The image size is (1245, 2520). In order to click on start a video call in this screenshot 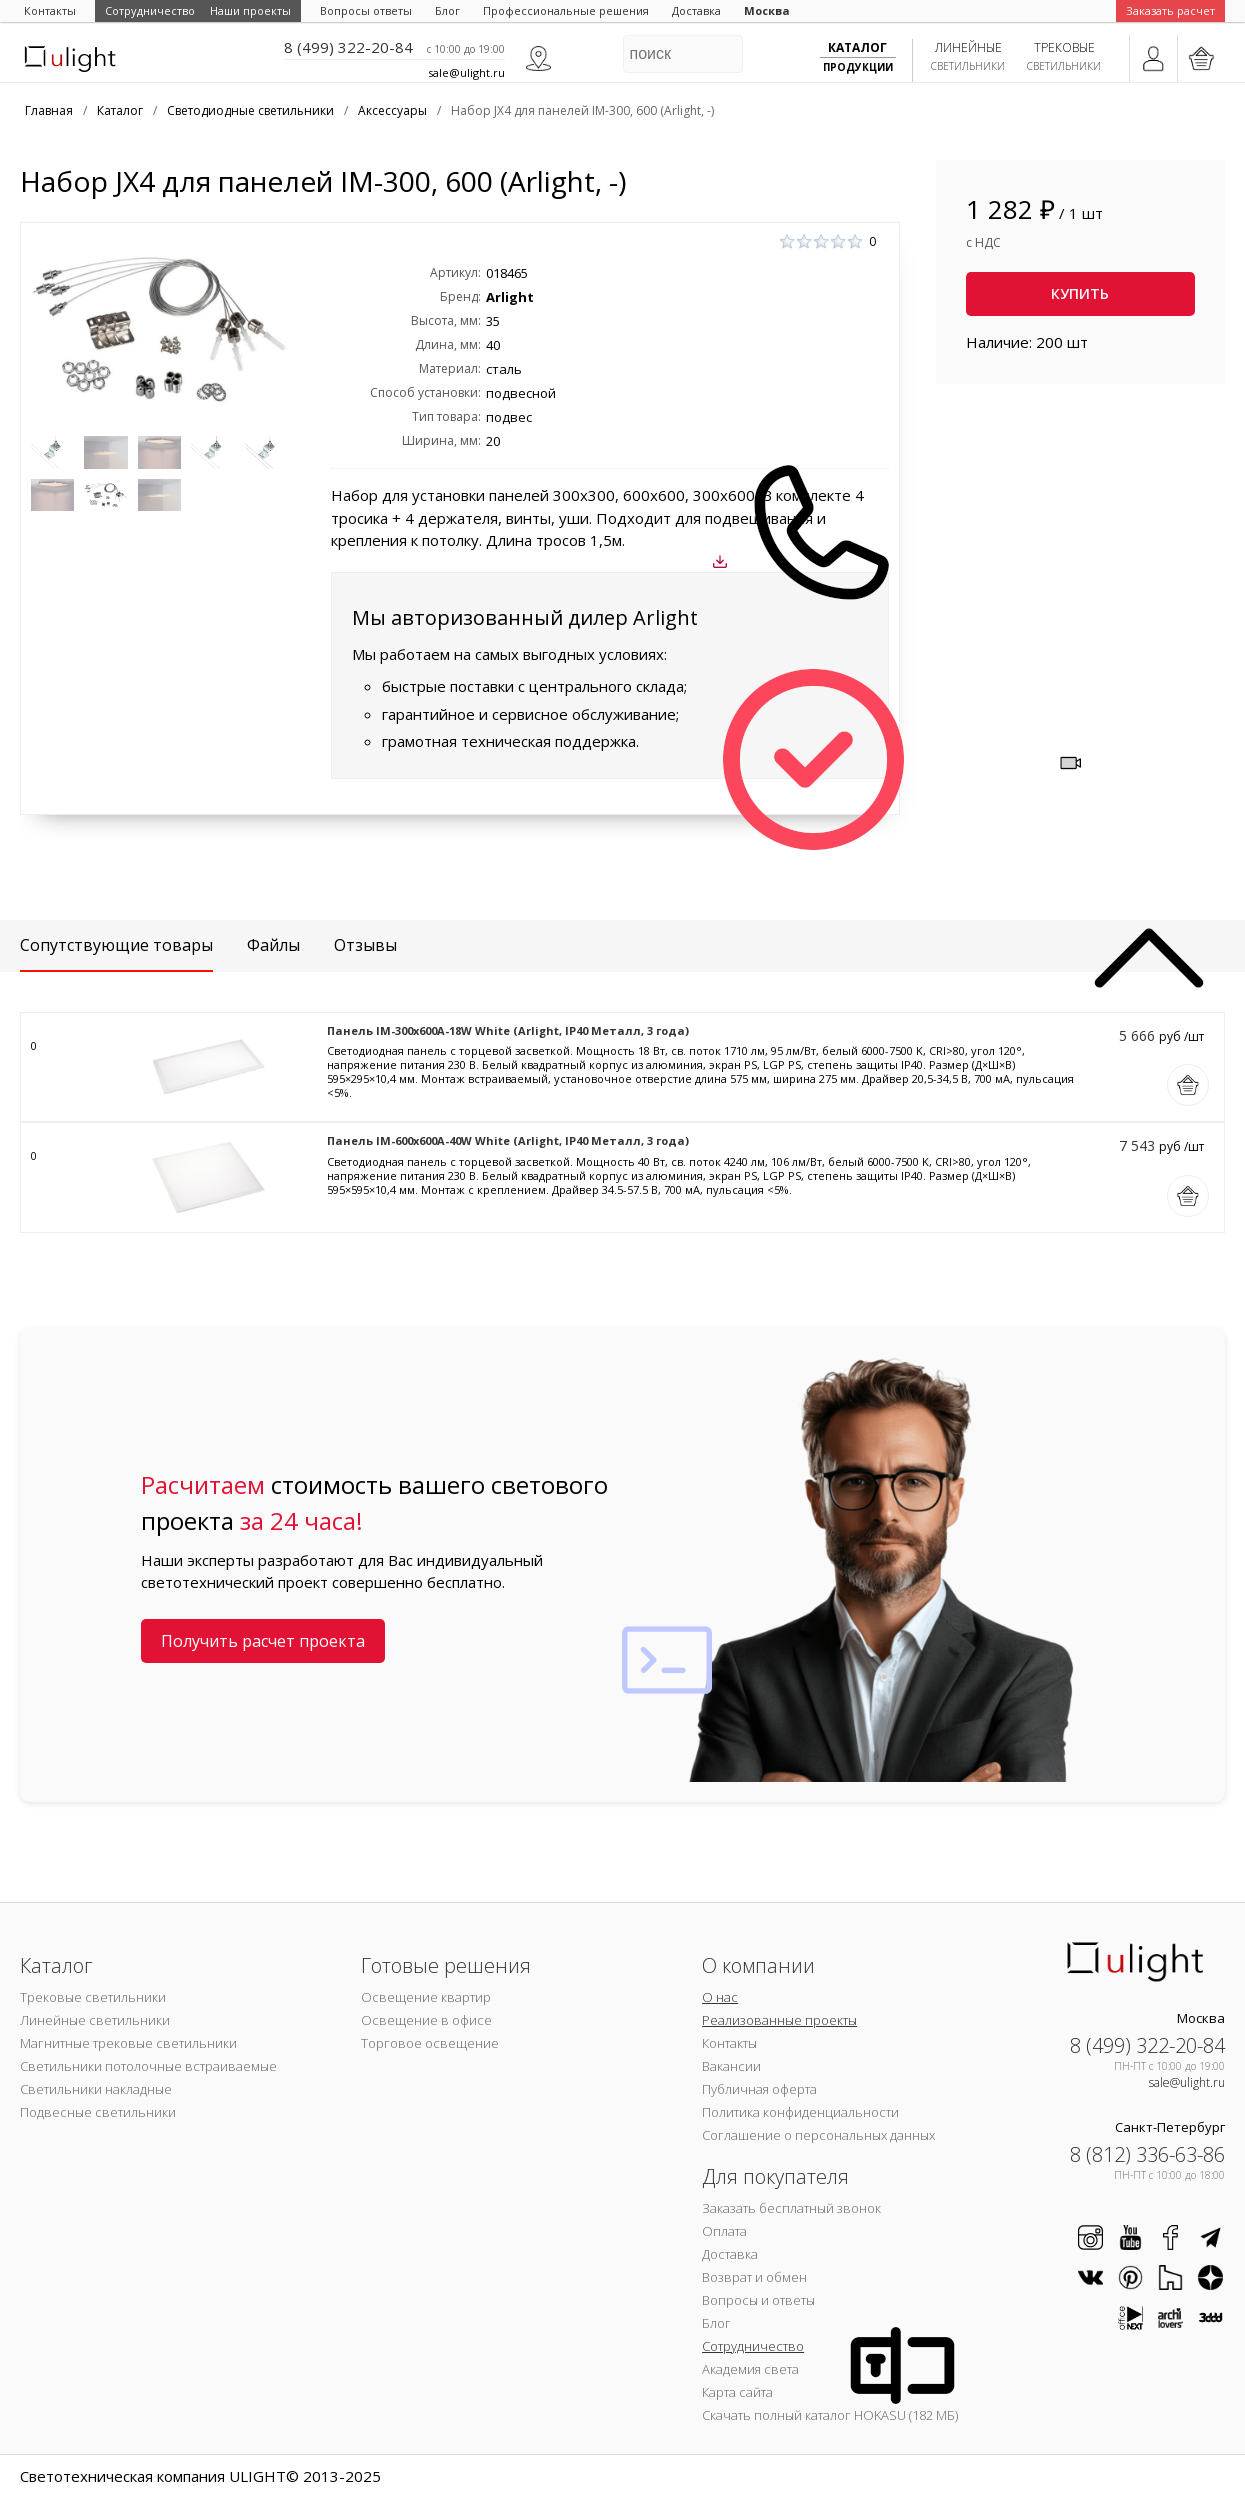, I will do `click(1070, 763)`.